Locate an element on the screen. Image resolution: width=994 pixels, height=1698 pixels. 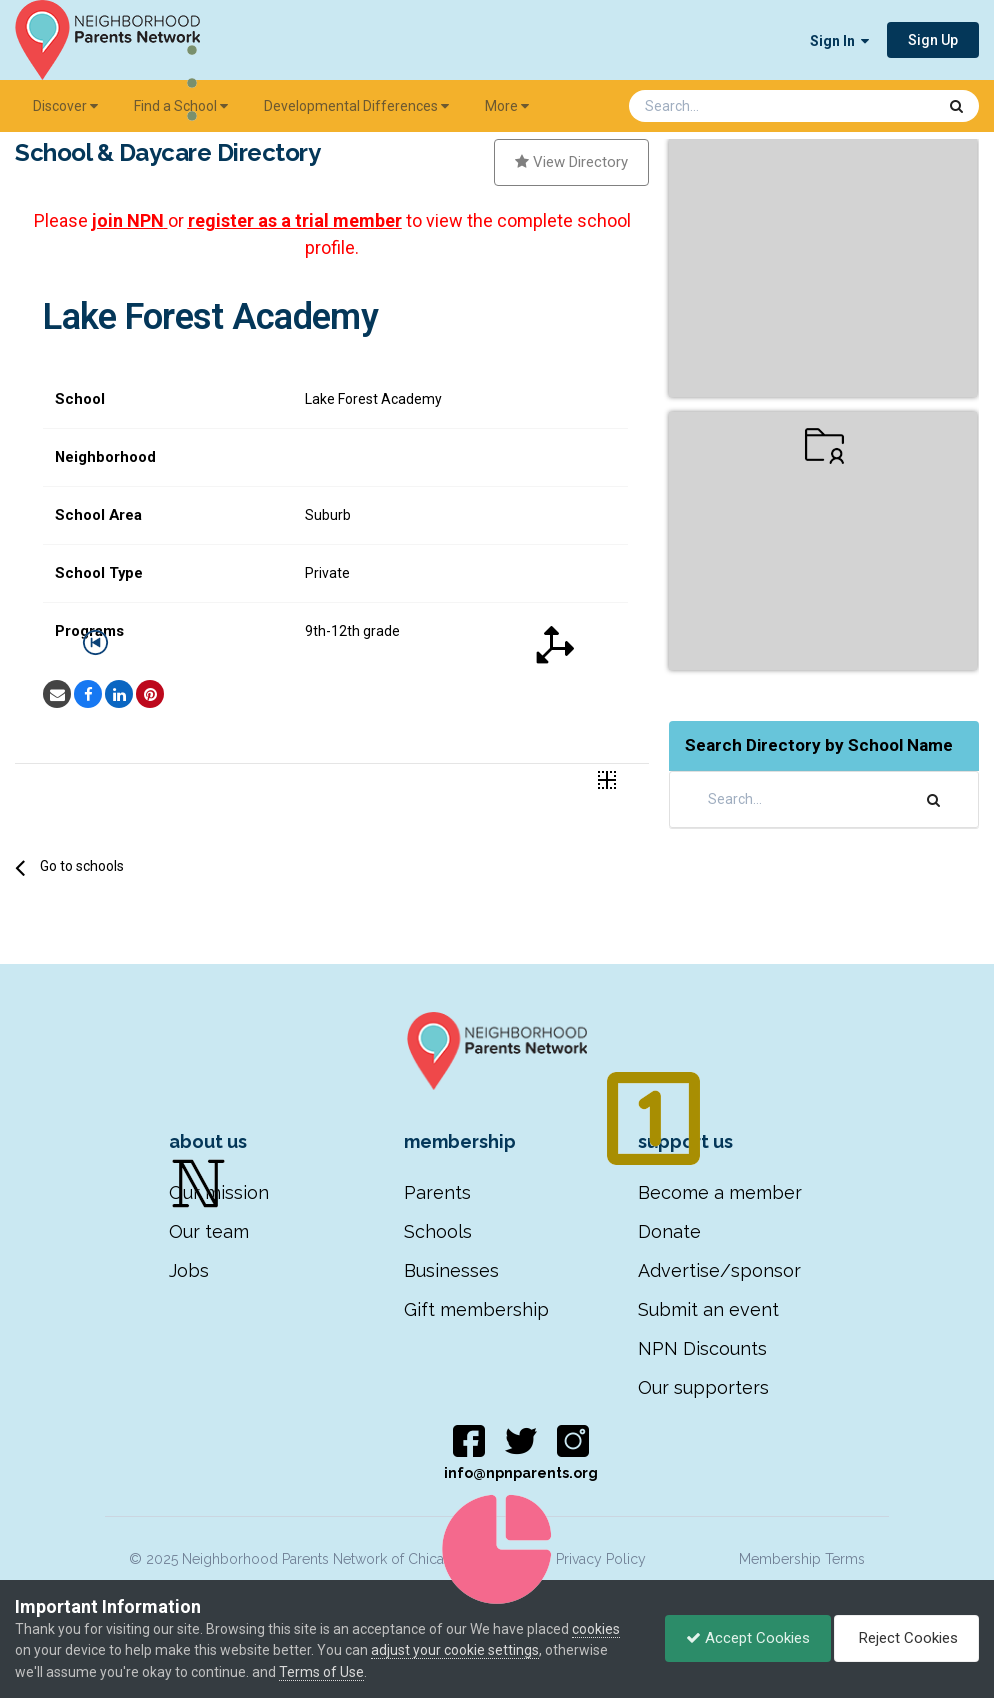
open notion app is located at coordinates (198, 1183).